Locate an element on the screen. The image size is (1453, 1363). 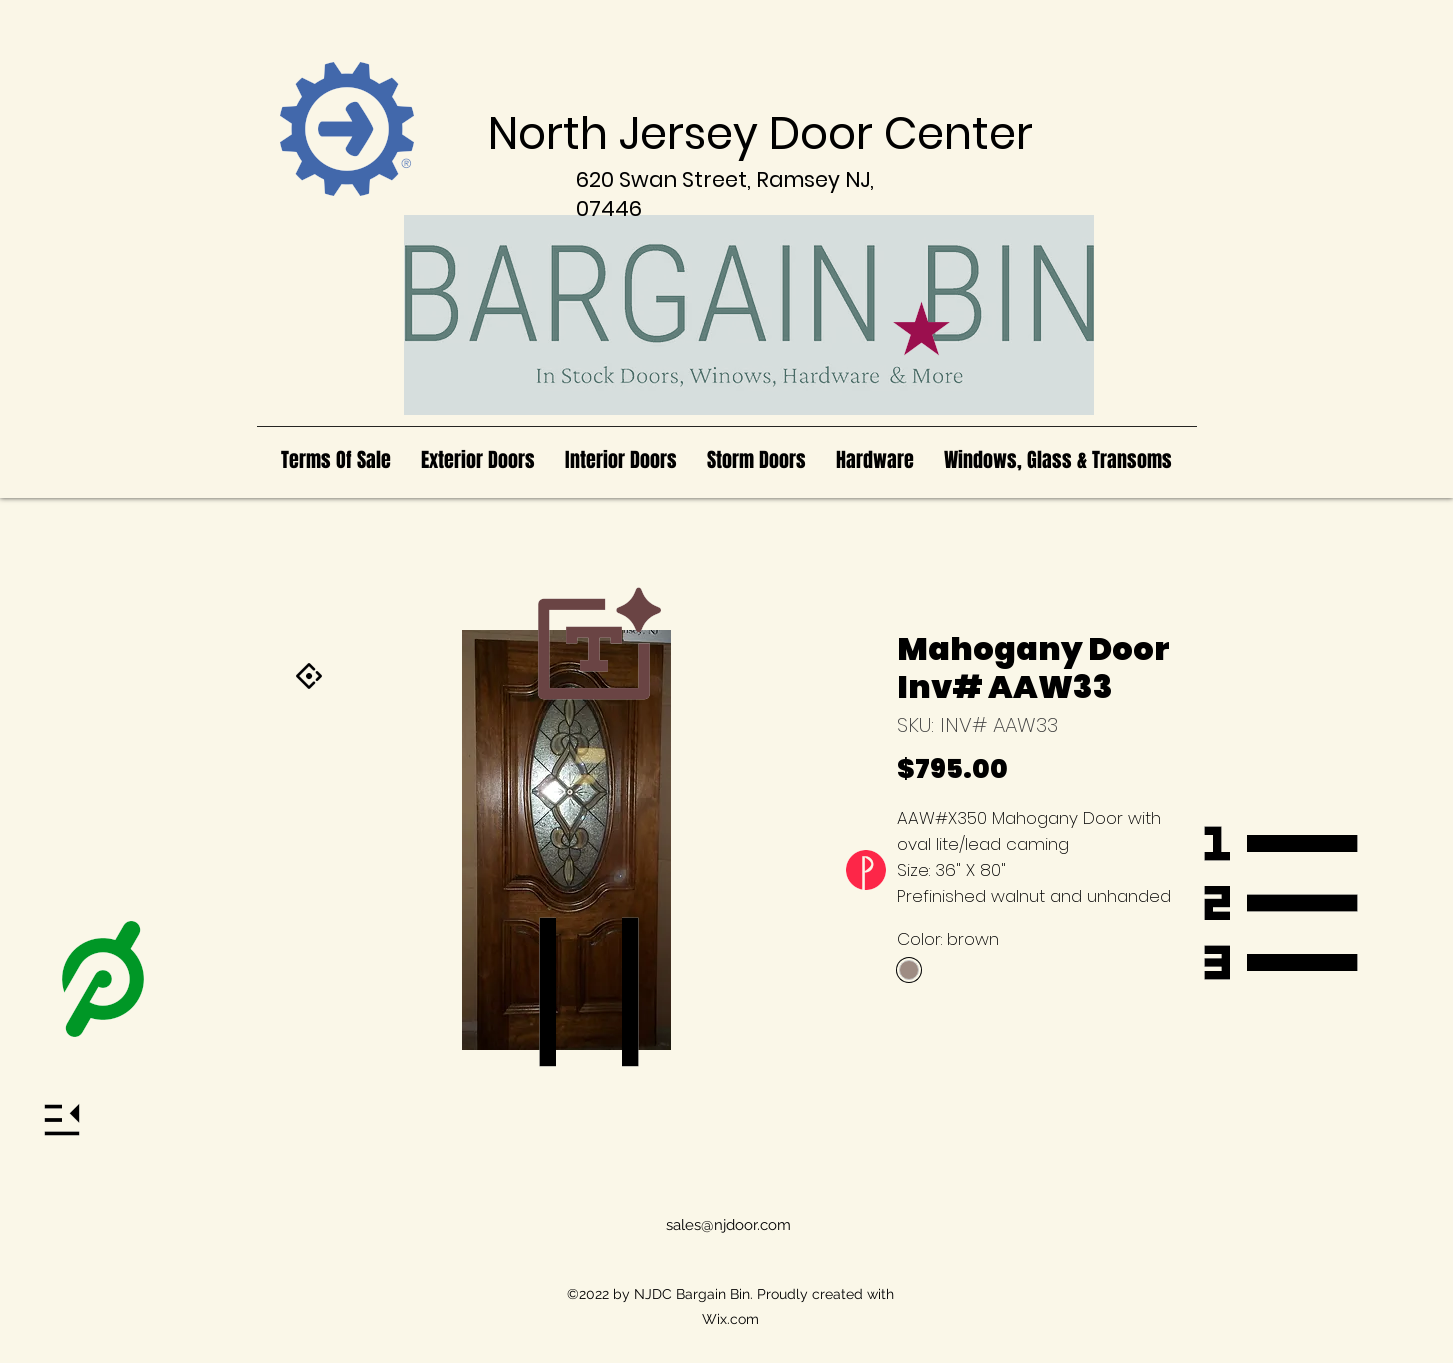
create a numbered list is located at coordinates (1281, 903).